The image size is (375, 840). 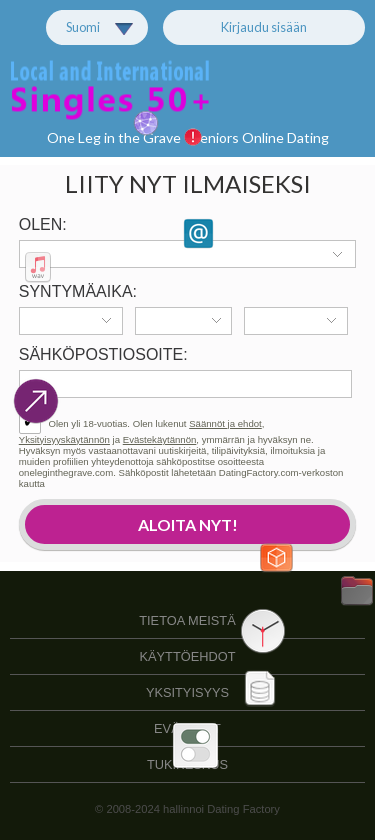 I want to click on indicates a folder is ready to accept a dragged item, so click(x=357, y=590).